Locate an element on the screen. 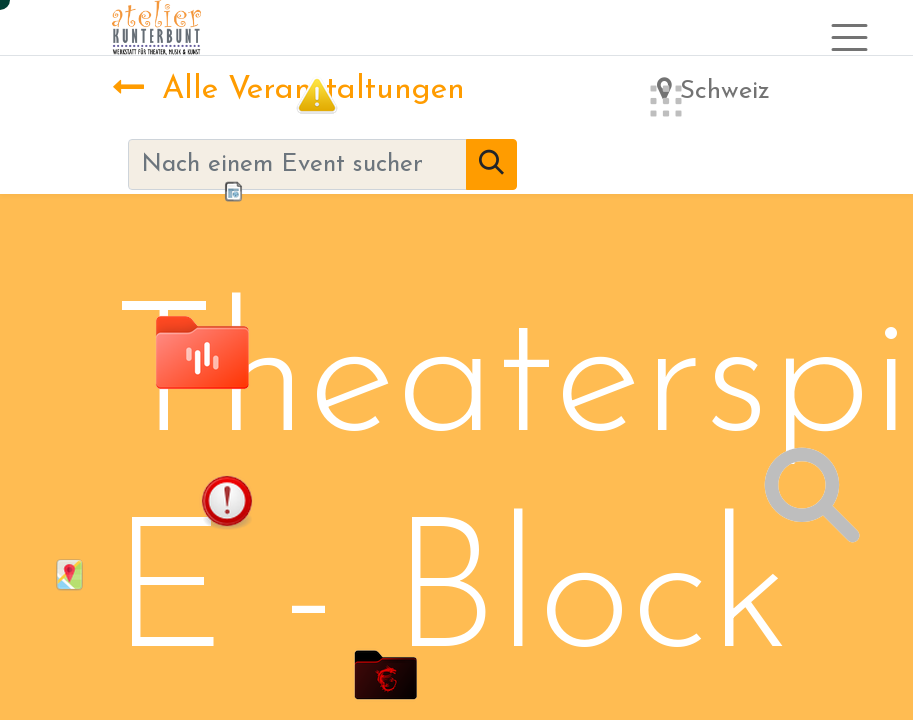 This screenshot has height=720, width=913. libreoffice web template file type is located at coordinates (233, 191).